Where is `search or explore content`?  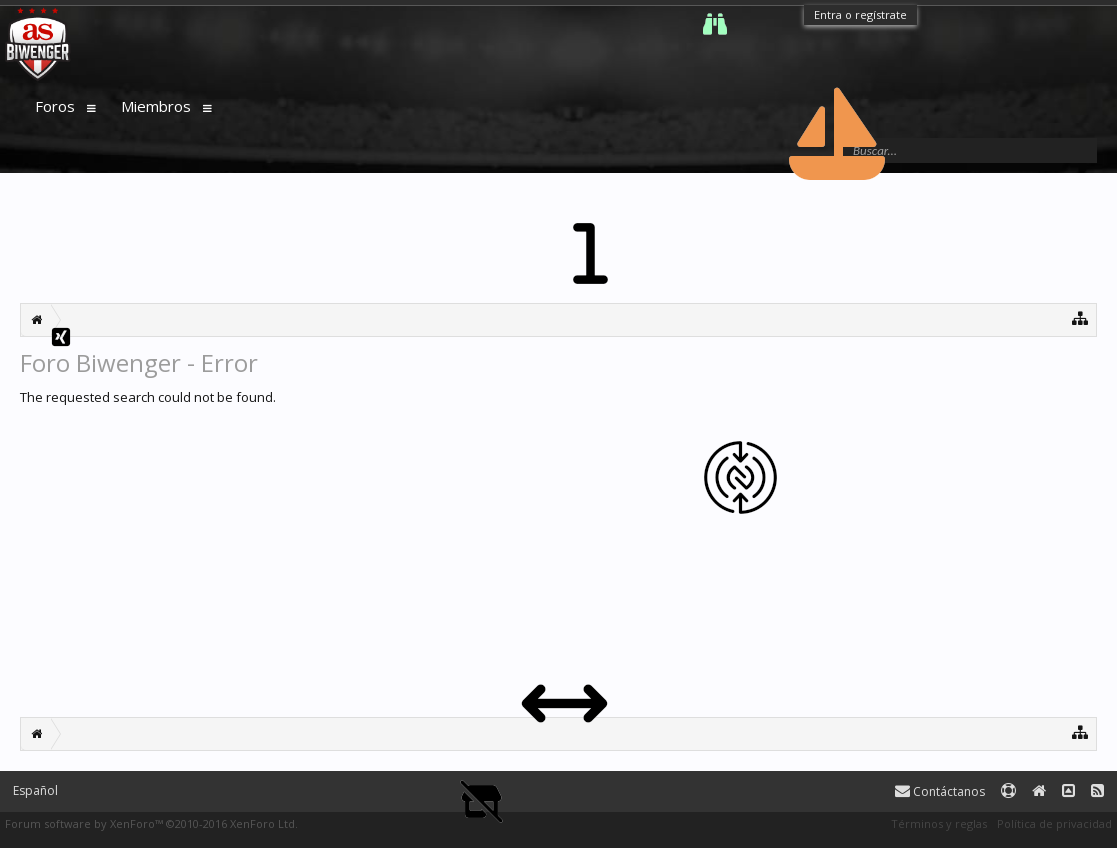 search or explore content is located at coordinates (715, 24).